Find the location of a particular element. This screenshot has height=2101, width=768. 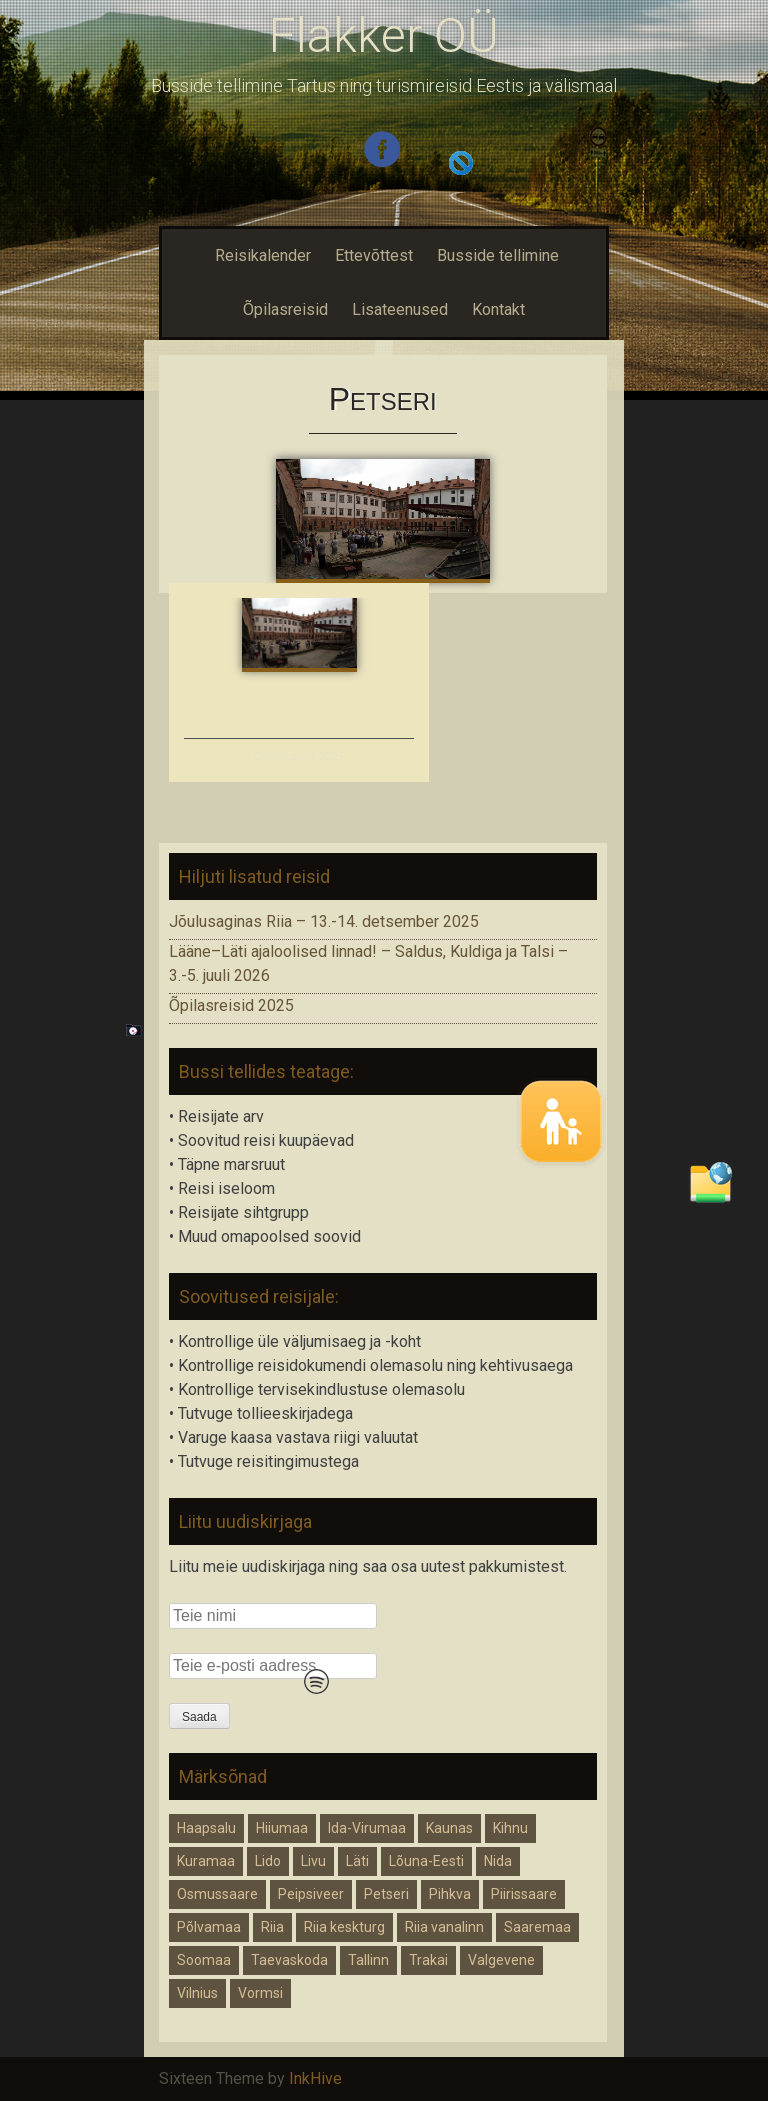

indicates access denied or permission blocked is located at coordinates (461, 163).